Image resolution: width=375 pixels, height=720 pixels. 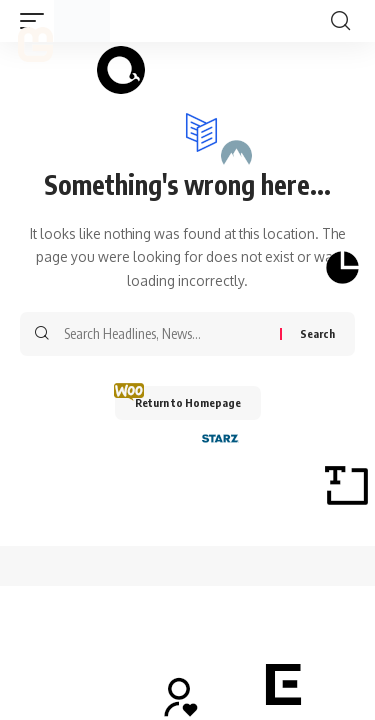 What do you see at coordinates (283, 684) in the screenshot?
I see `Square Enix company logo` at bounding box center [283, 684].